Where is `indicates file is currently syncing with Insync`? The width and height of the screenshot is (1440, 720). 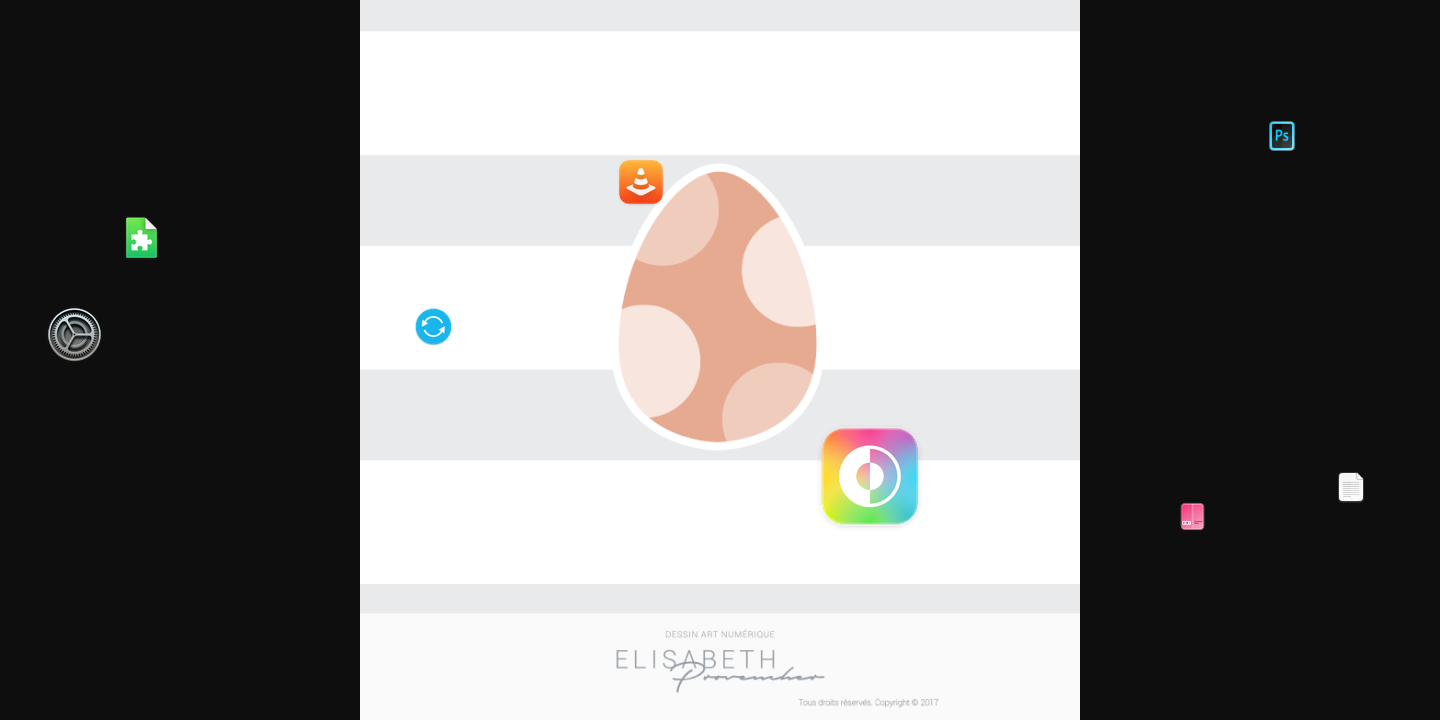
indicates file is currently syncing with Insync is located at coordinates (433, 326).